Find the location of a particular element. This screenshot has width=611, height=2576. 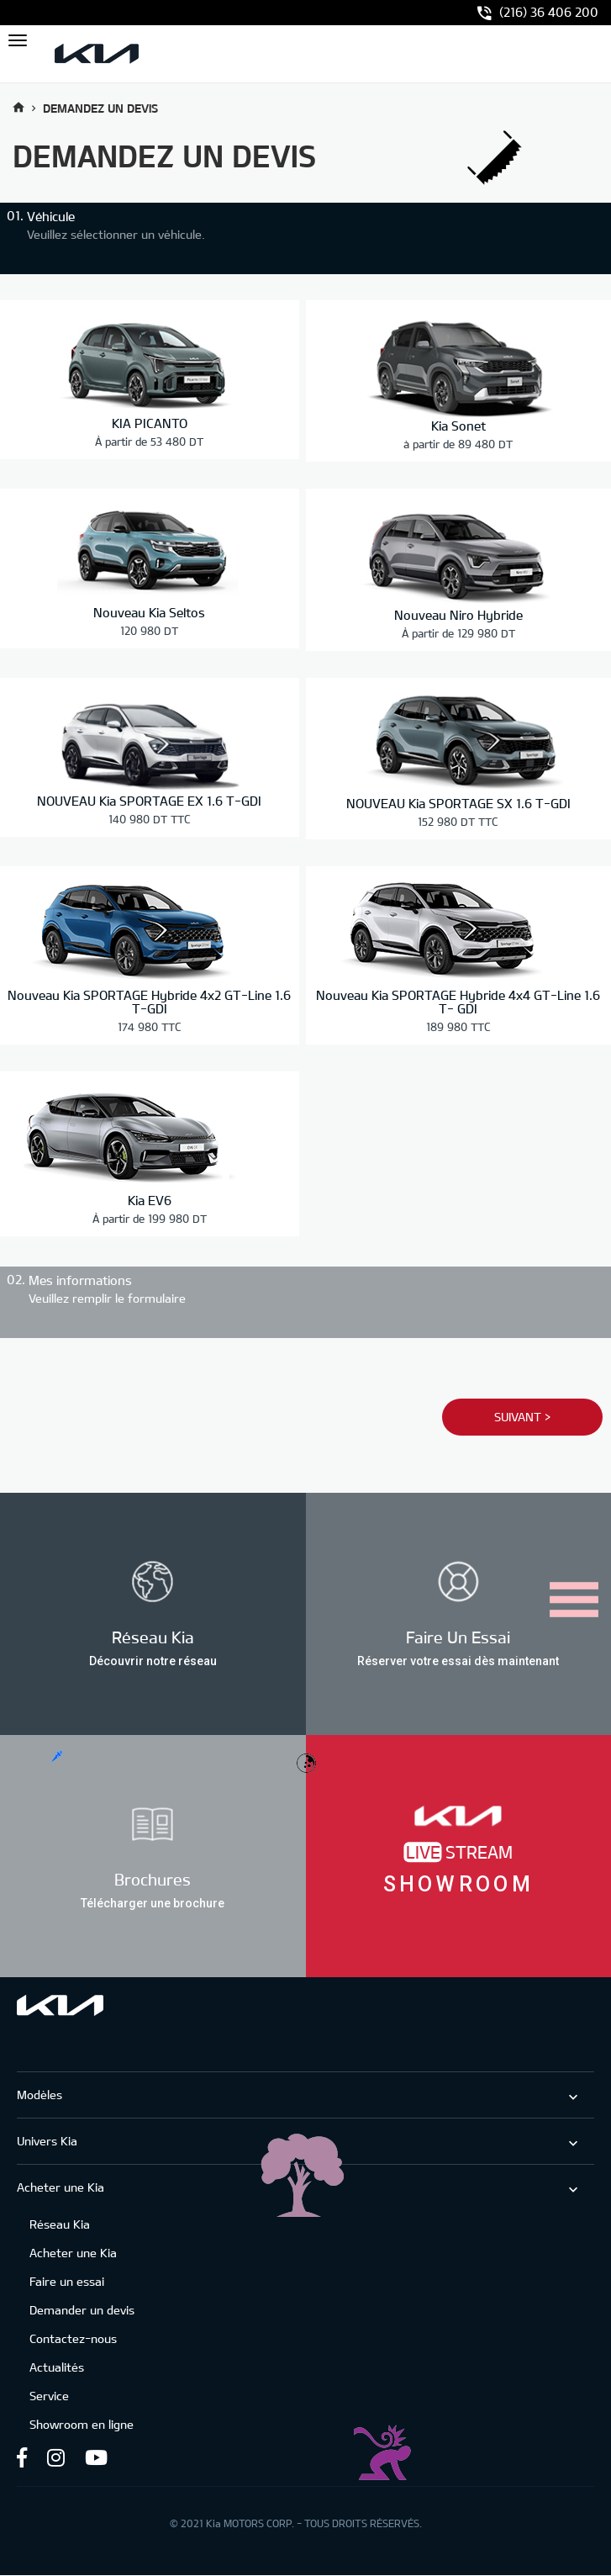

open the navigation menu is located at coordinates (574, 1600).